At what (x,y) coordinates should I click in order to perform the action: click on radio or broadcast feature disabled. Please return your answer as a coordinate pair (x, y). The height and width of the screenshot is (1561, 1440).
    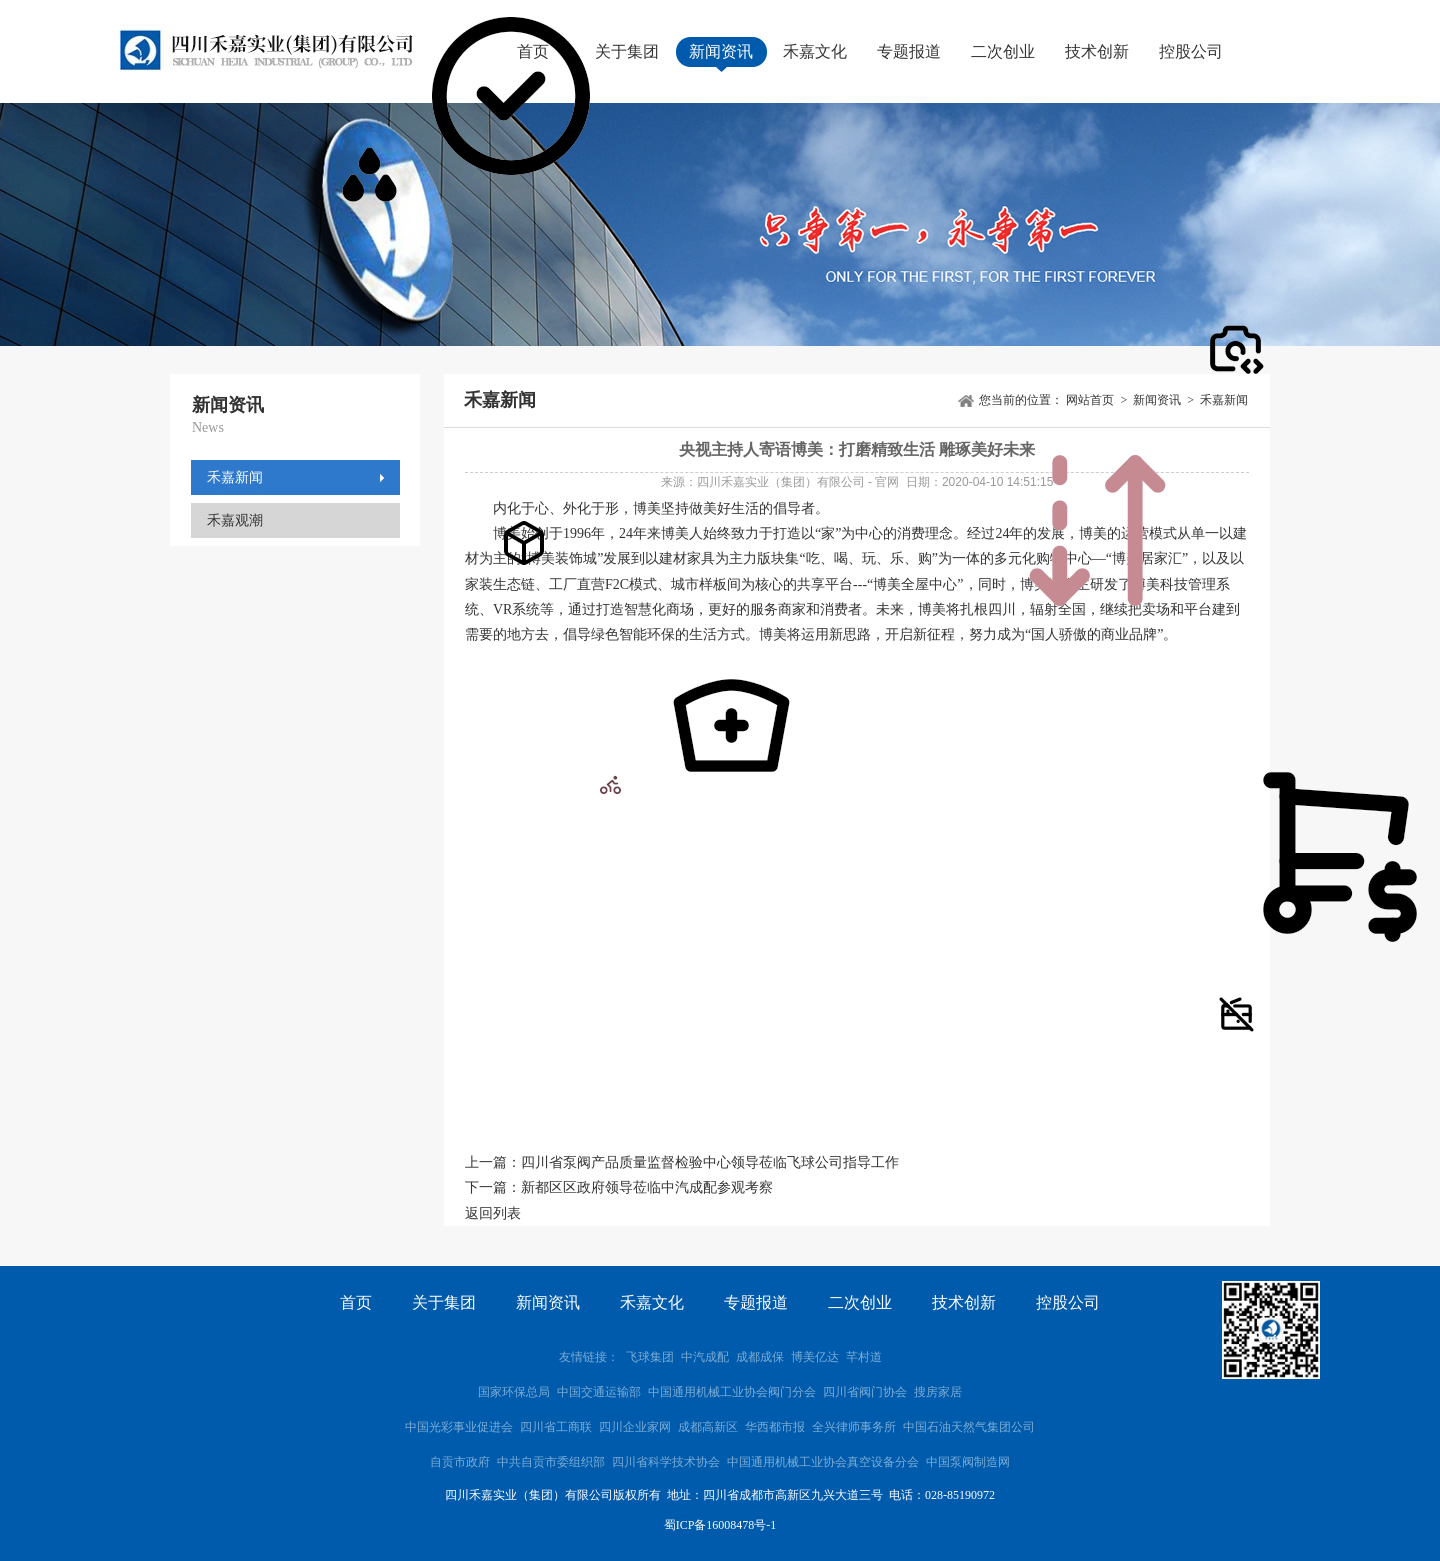
    Looking at the image, I should click on (1236, 1014).